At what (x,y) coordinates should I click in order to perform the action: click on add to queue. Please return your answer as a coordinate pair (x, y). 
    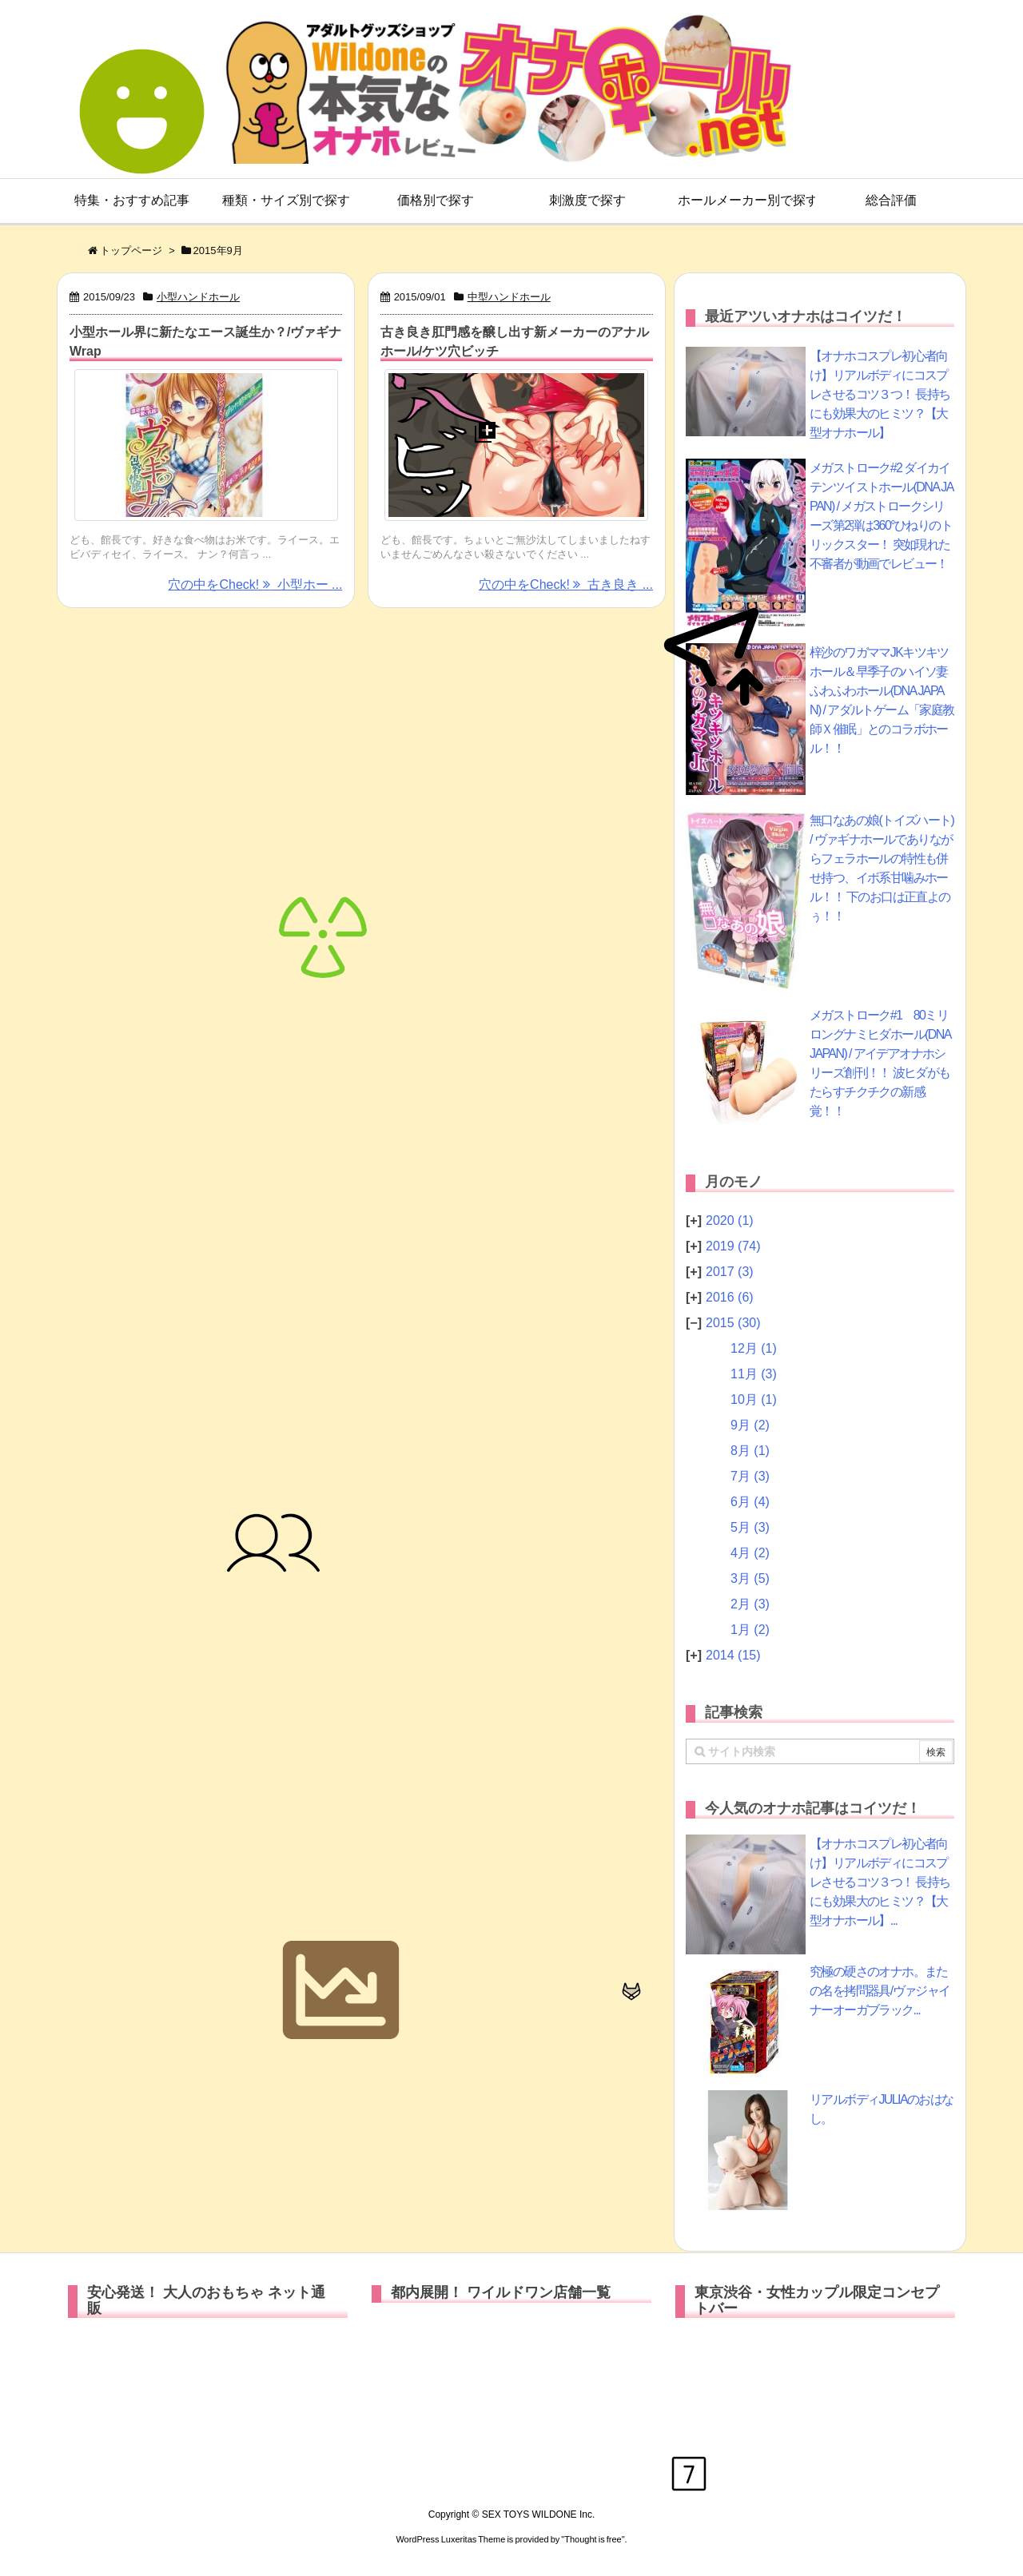
    Looking at the image, I should click on (485, 432).